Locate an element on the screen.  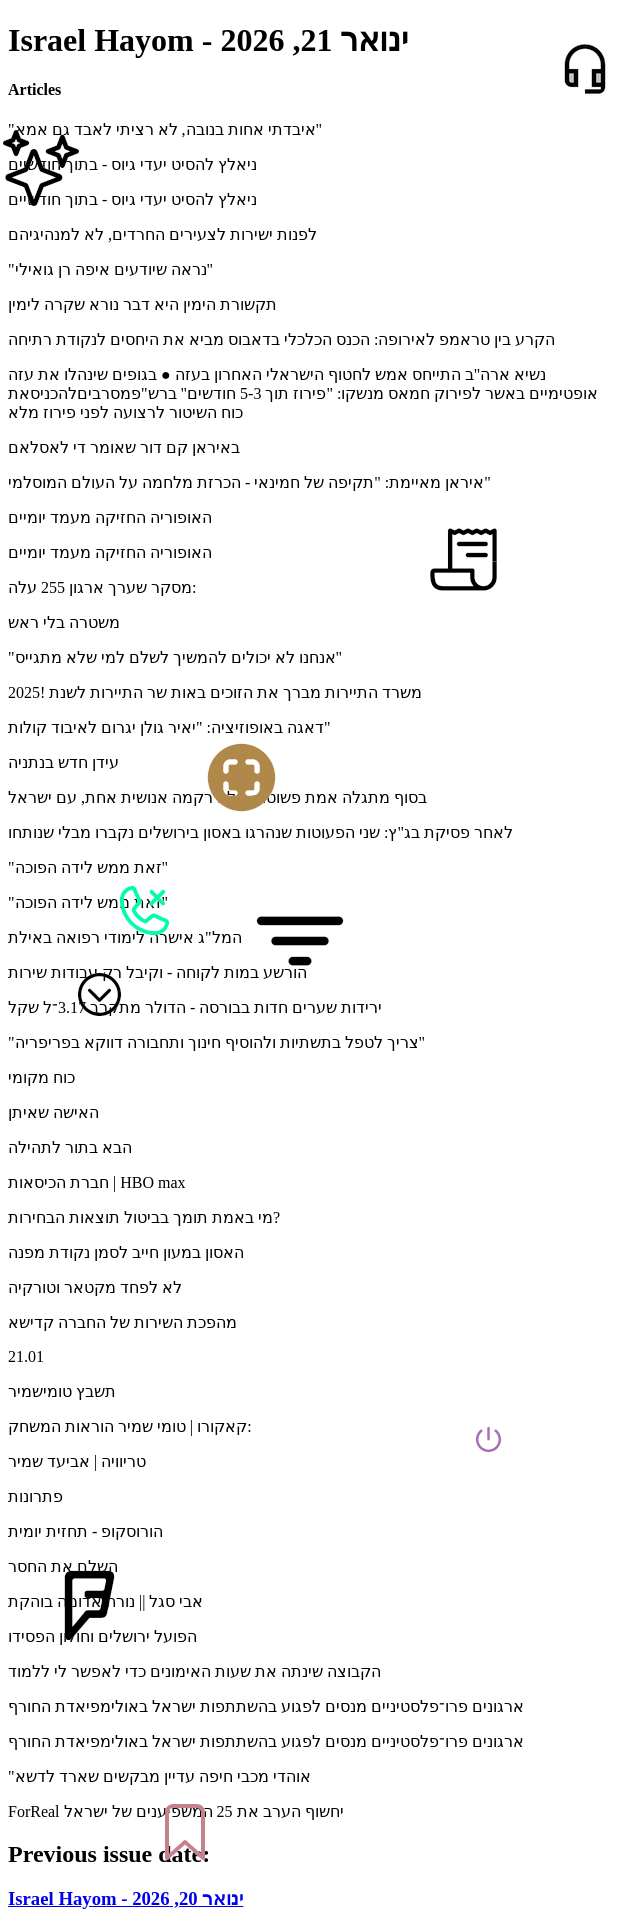
contact customer support is located at coordinates (585, 69).